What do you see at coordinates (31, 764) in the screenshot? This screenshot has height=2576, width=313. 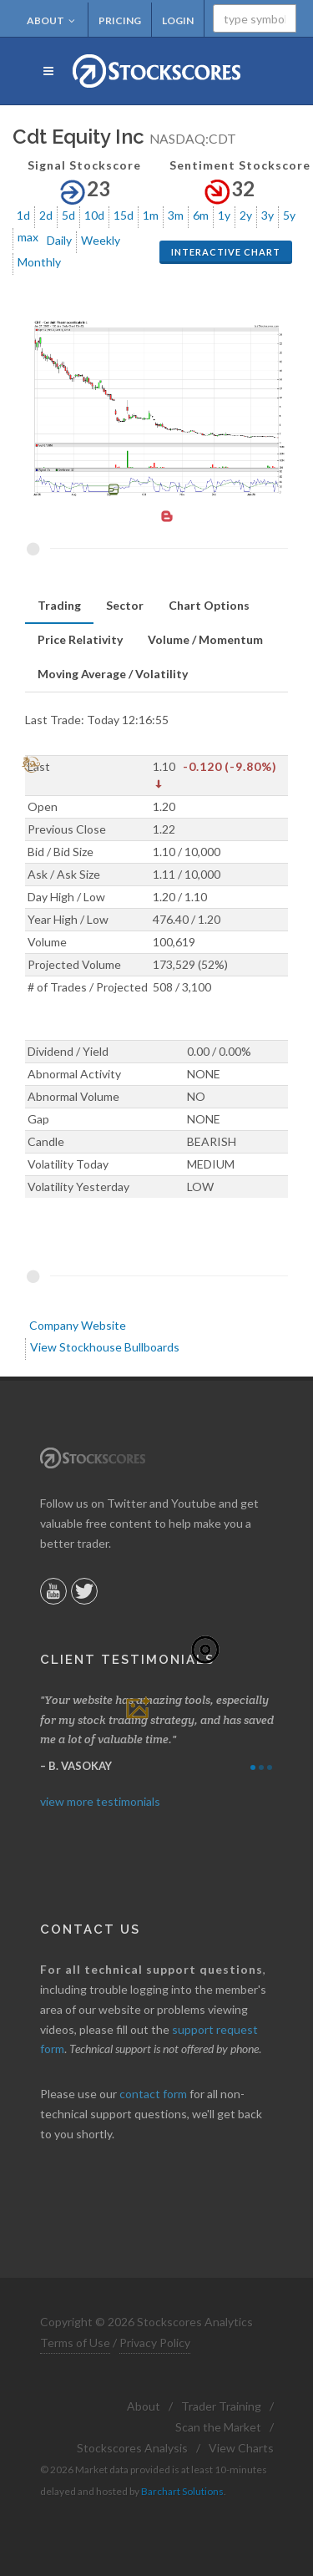 I see `Apache Kylin project logo` at bounding box center [31, 764].